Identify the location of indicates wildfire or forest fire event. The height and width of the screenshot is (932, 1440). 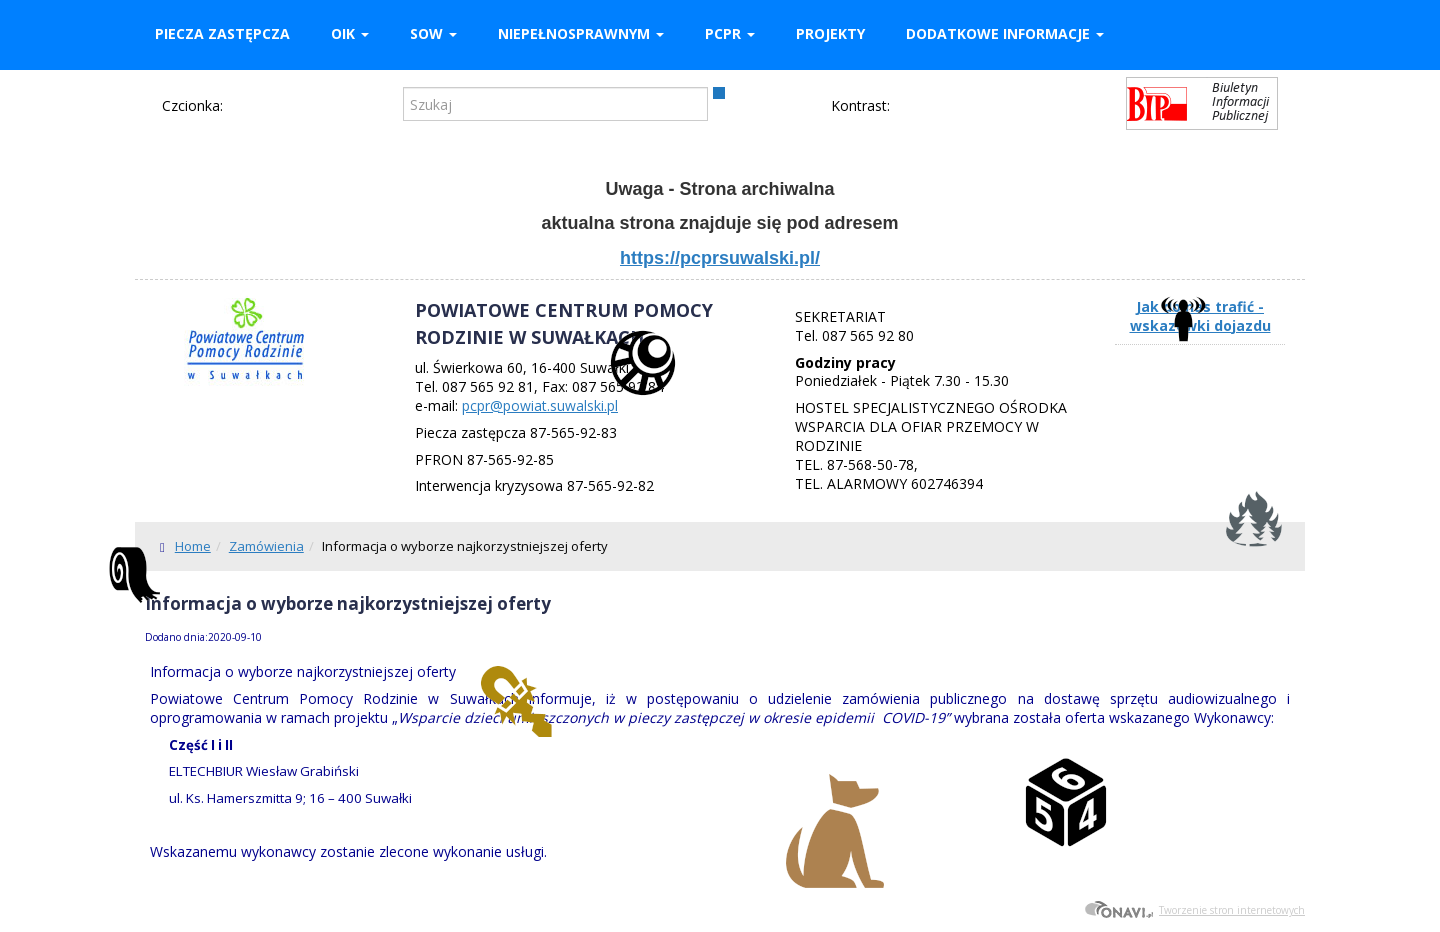
(1254, 519).